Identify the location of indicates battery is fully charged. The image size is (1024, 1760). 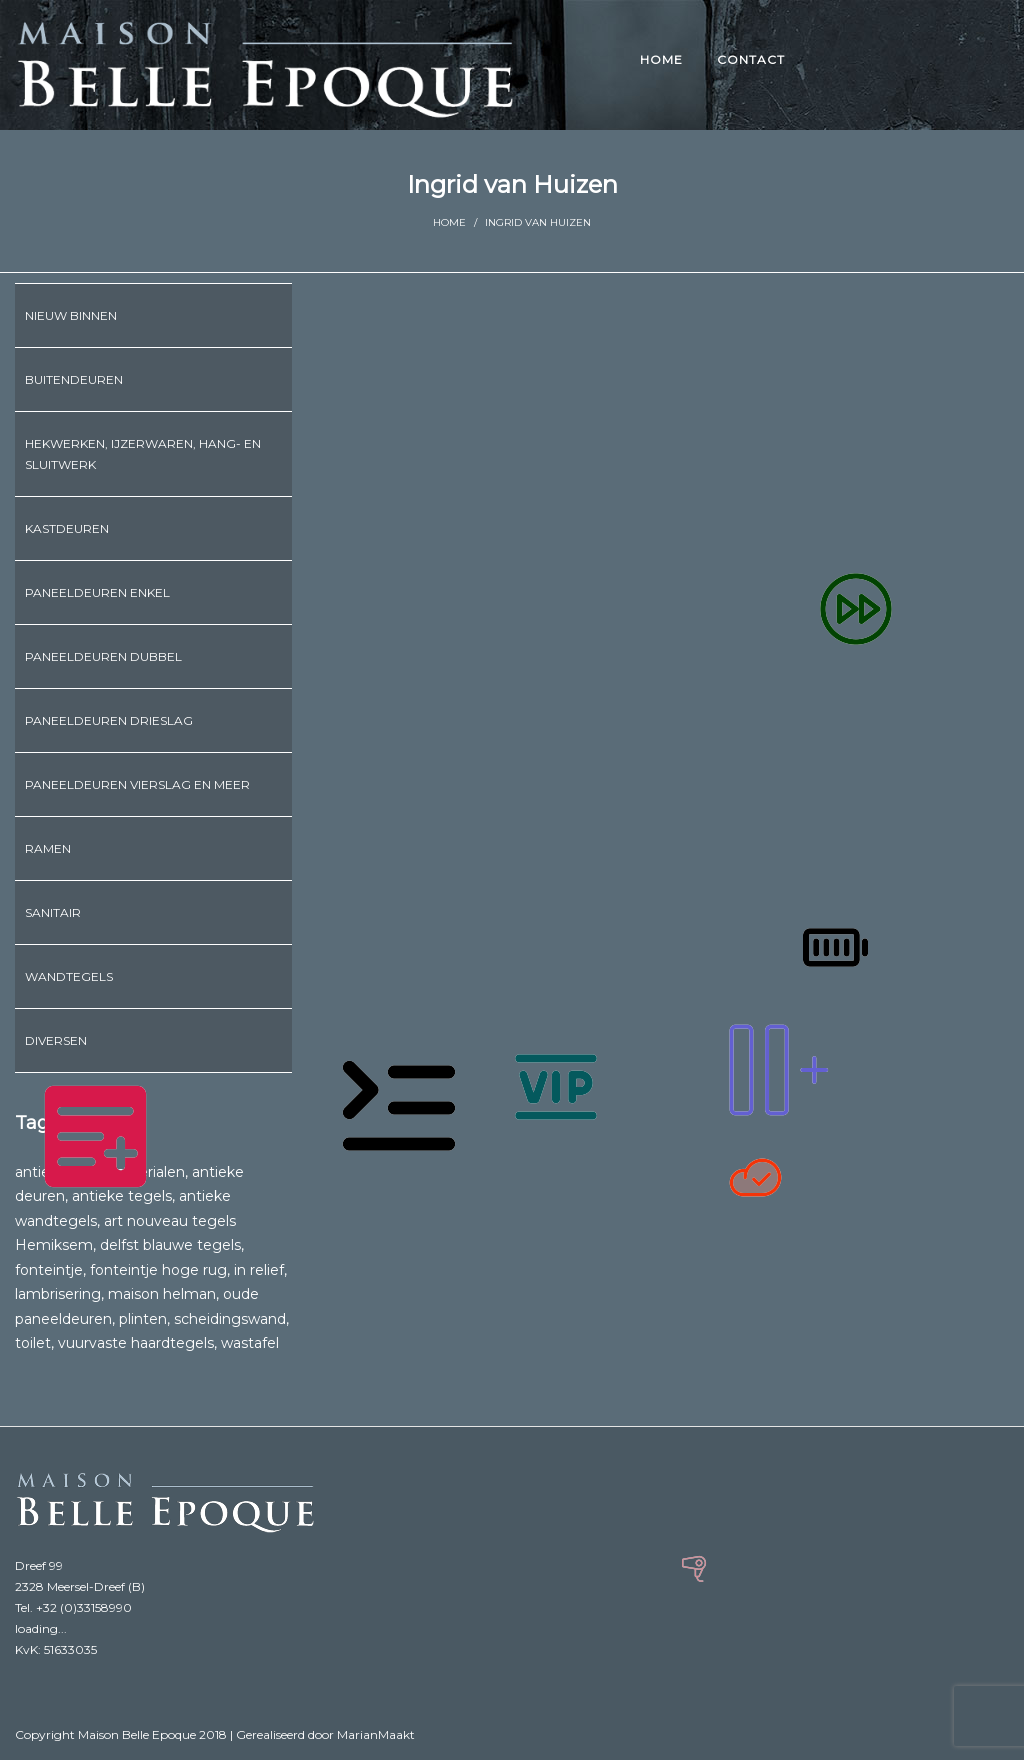
(835, 947).